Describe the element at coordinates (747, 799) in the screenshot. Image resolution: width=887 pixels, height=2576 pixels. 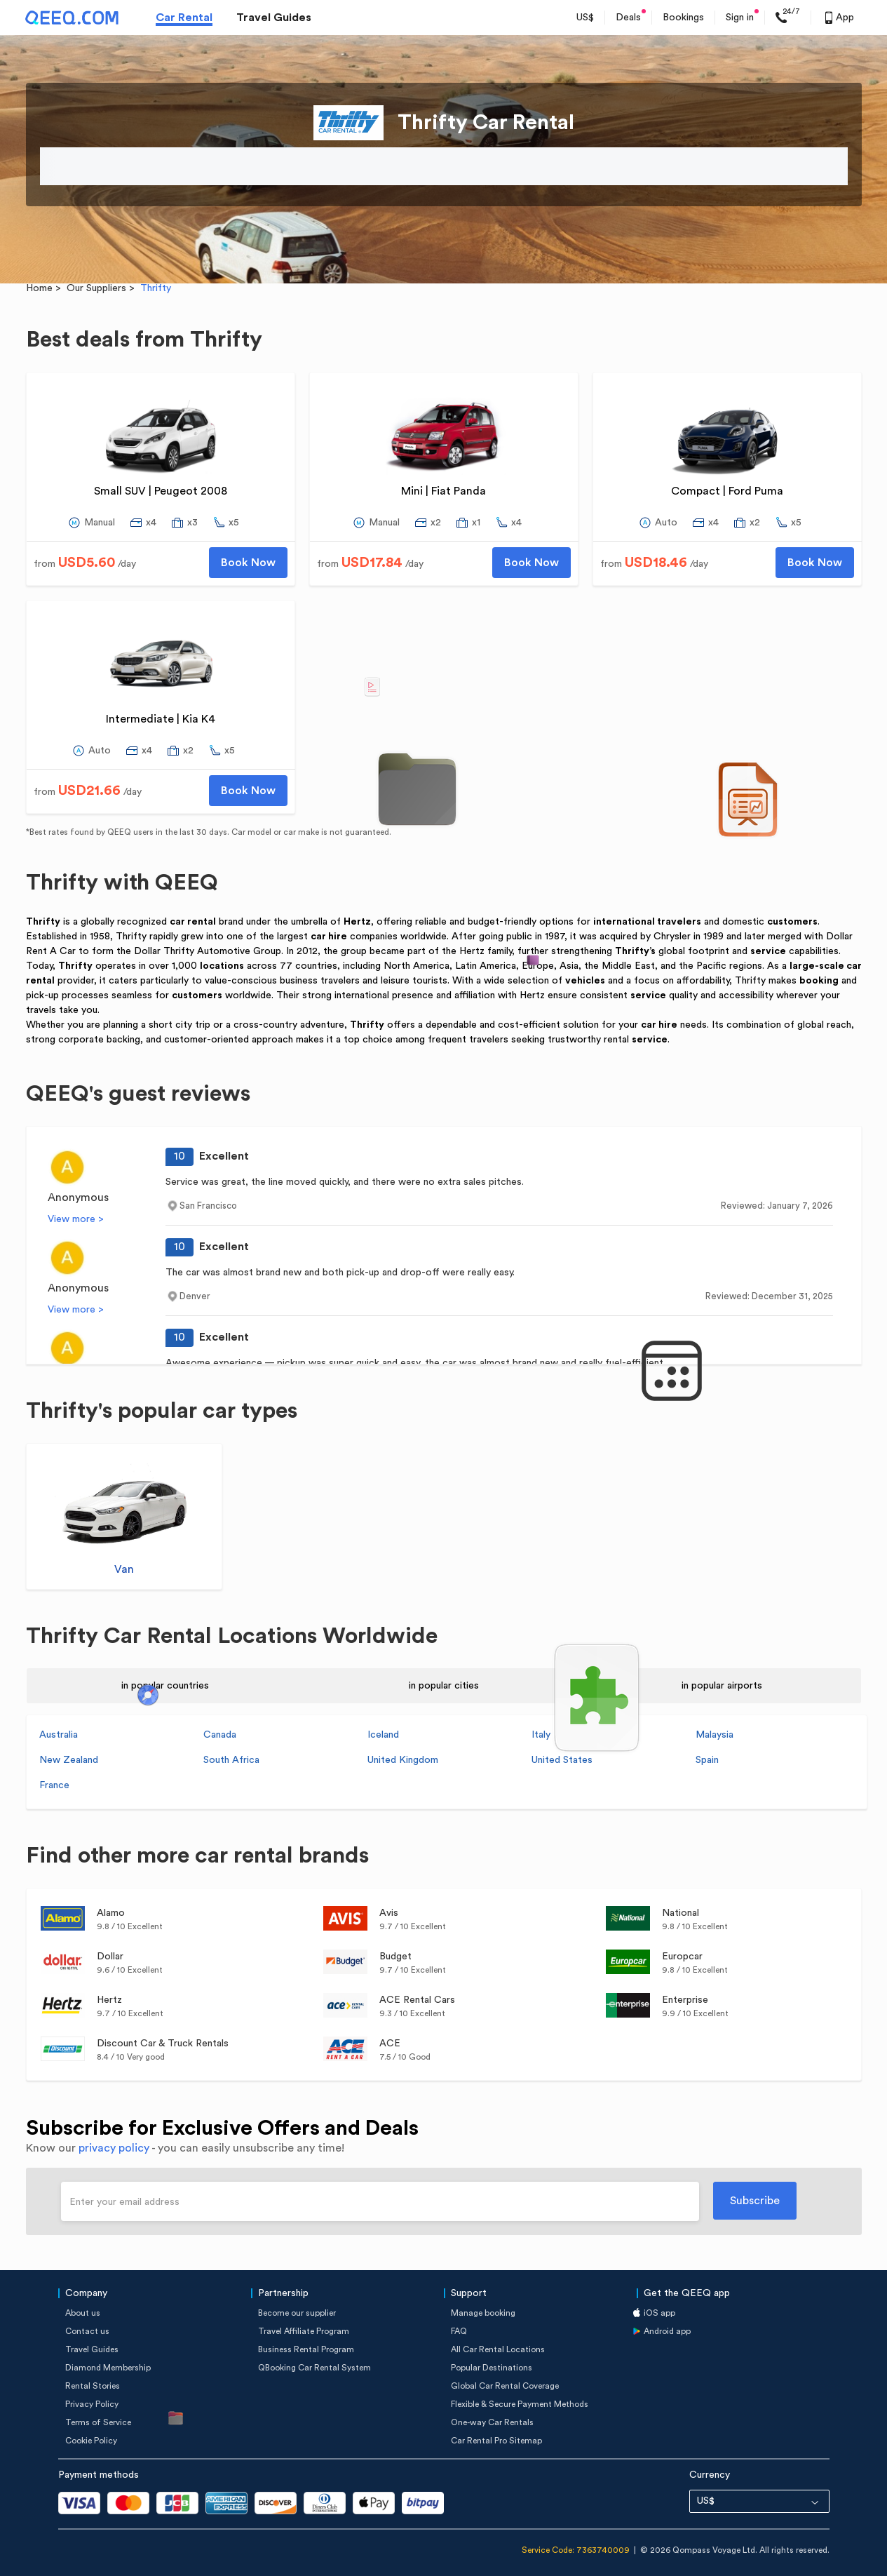
I see `open a presentation template file` at that location.